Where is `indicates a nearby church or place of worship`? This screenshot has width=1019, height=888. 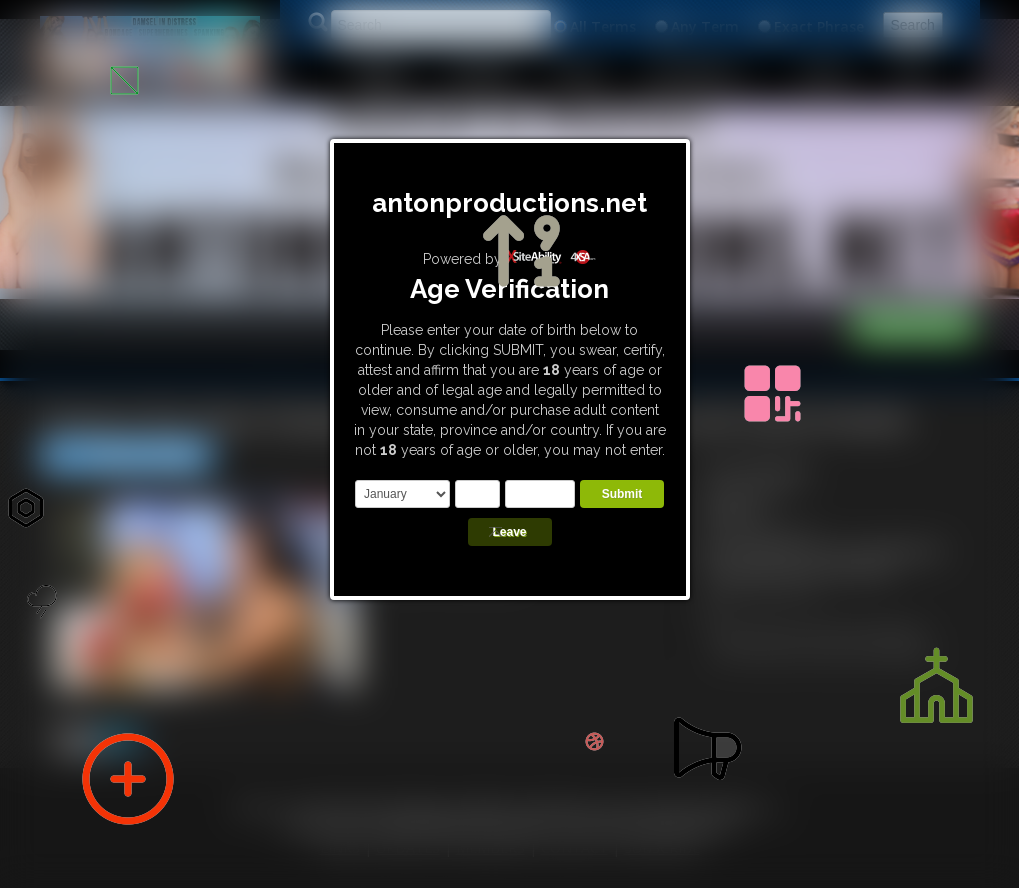 indicates a nearby church or place of worship is located at coordinates (936, 689).